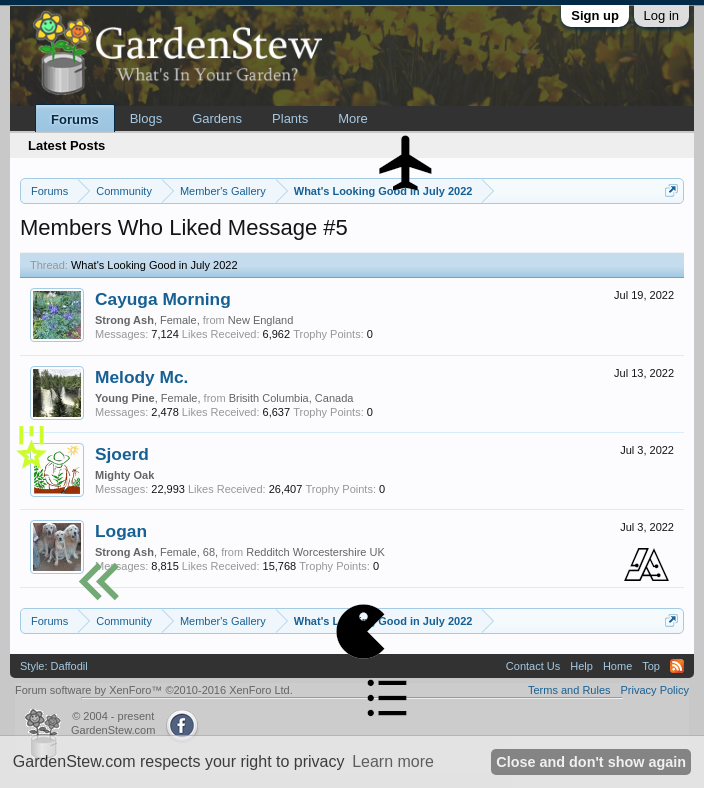  What do you see at coordinates (404, 163) in the screenshot?
I see `enable airplane mode` at bounding box center [404, 163].